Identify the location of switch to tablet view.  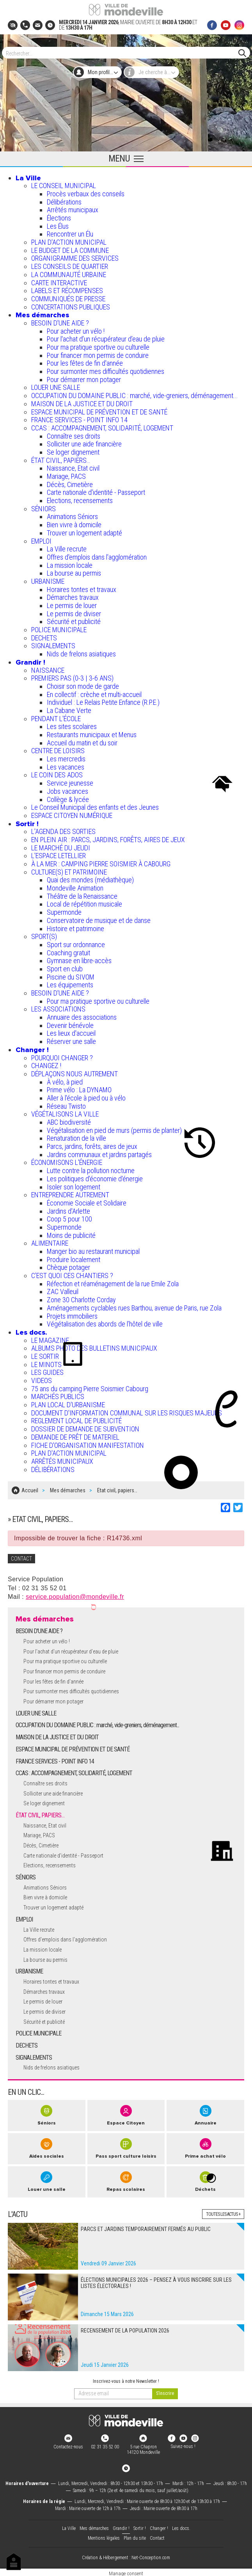
(73, 1354).